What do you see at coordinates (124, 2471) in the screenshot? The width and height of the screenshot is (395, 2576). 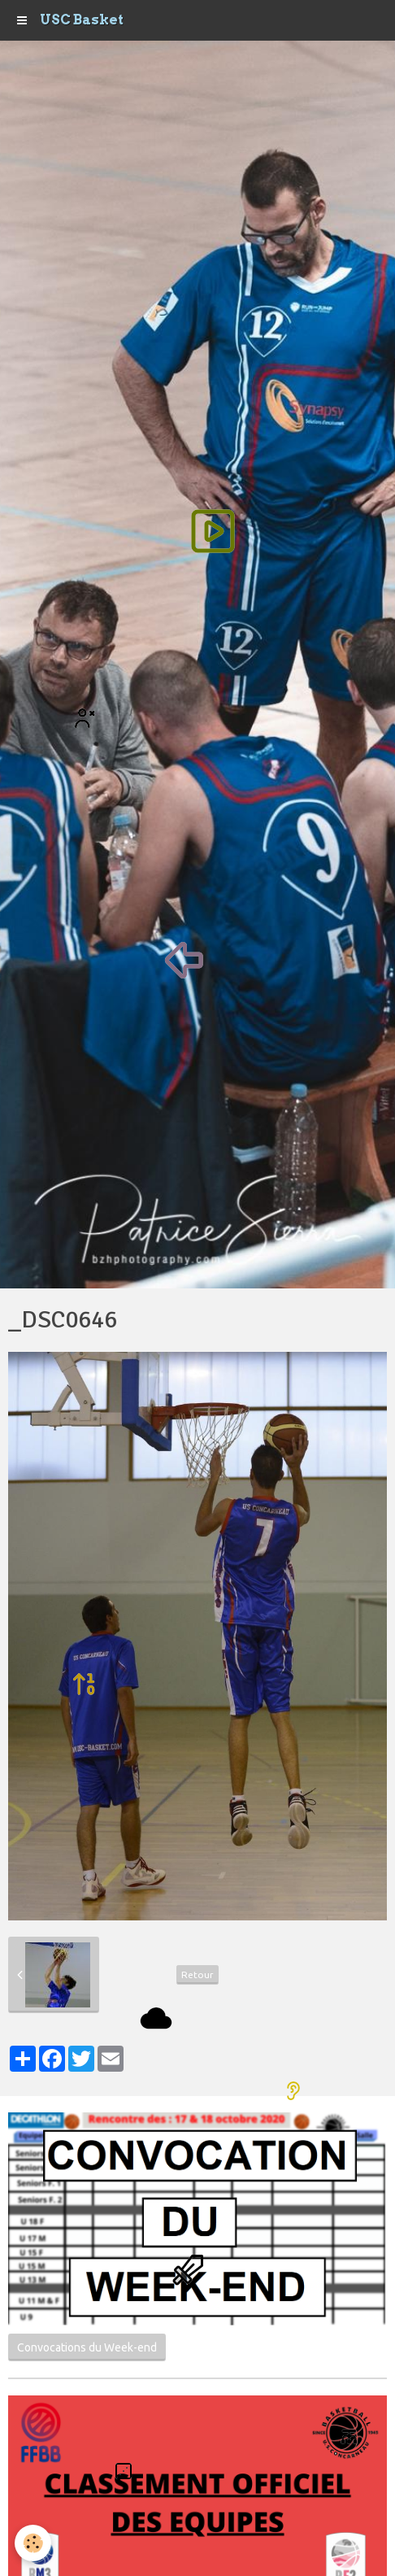 I see `randomize or shuffle content` at bounding box center [124, 2471].